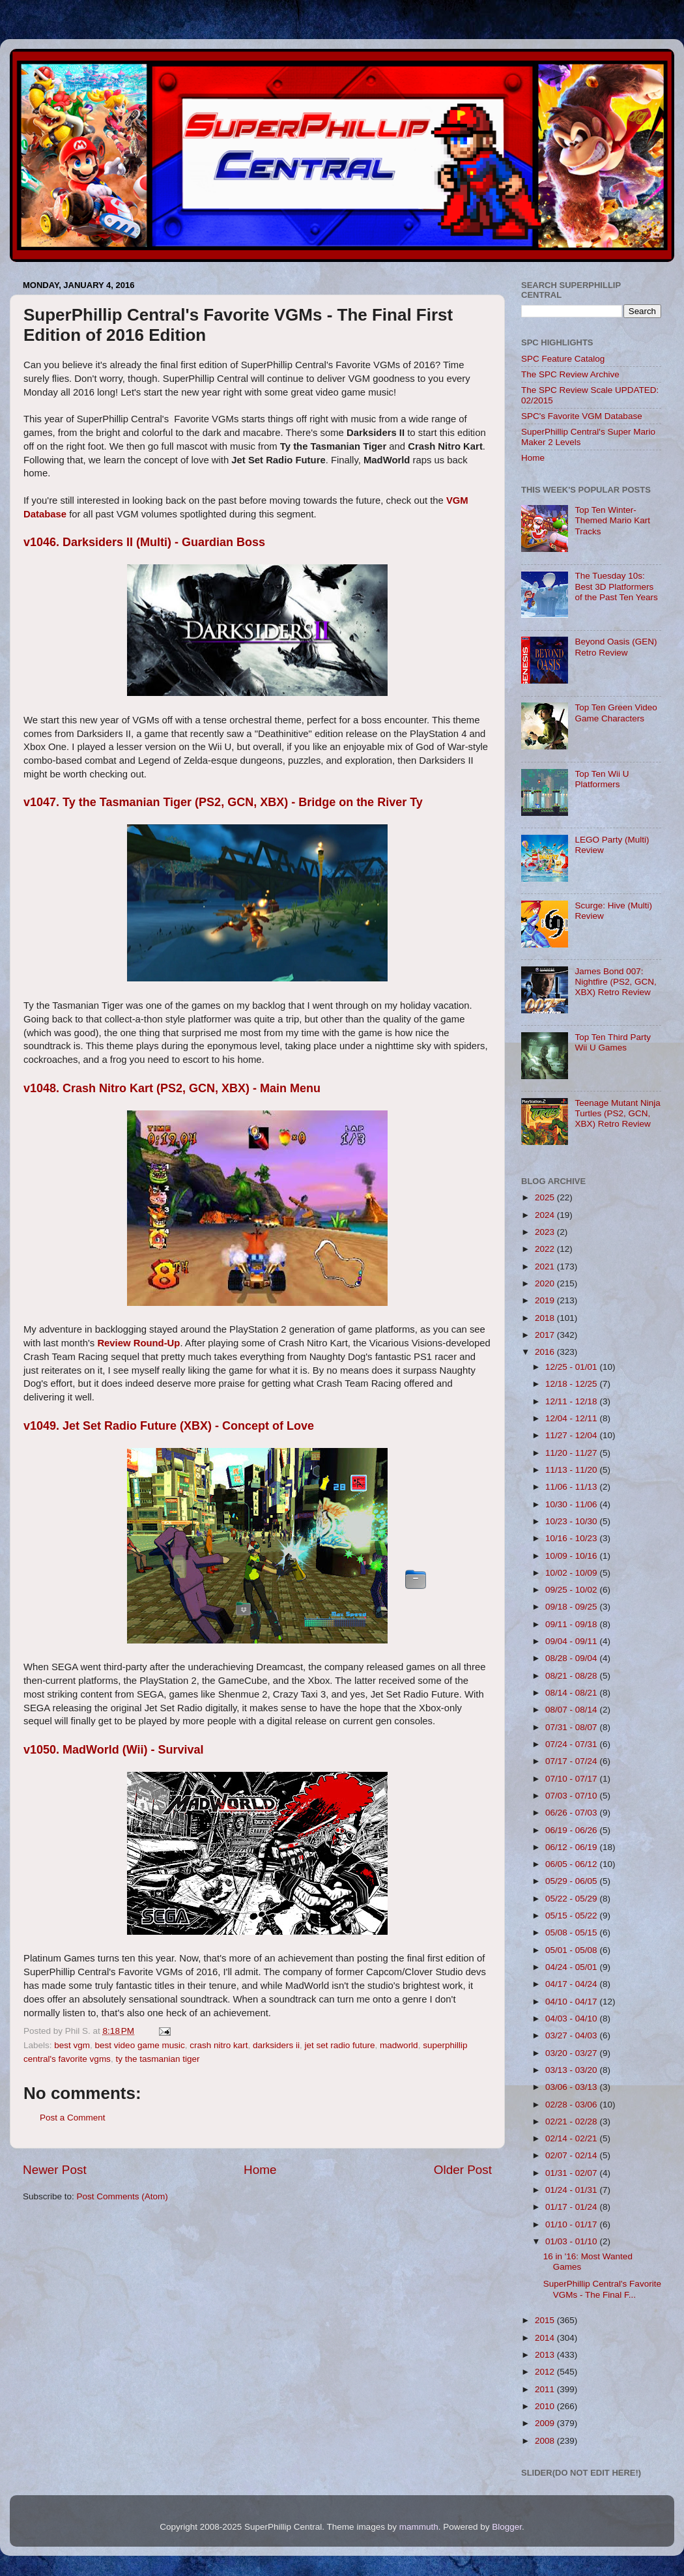 The image size is (684, 2576). What do you see at coordinates (416, 1579) in the screenshot?
I see `open the file manager` at bounding box center [416, 1579].